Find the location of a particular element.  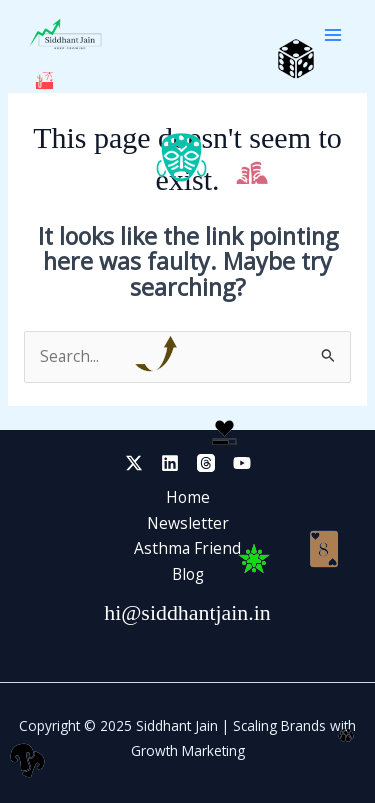

indicates a nest or breeding area in gameplay is located at coordinates (346, 735).